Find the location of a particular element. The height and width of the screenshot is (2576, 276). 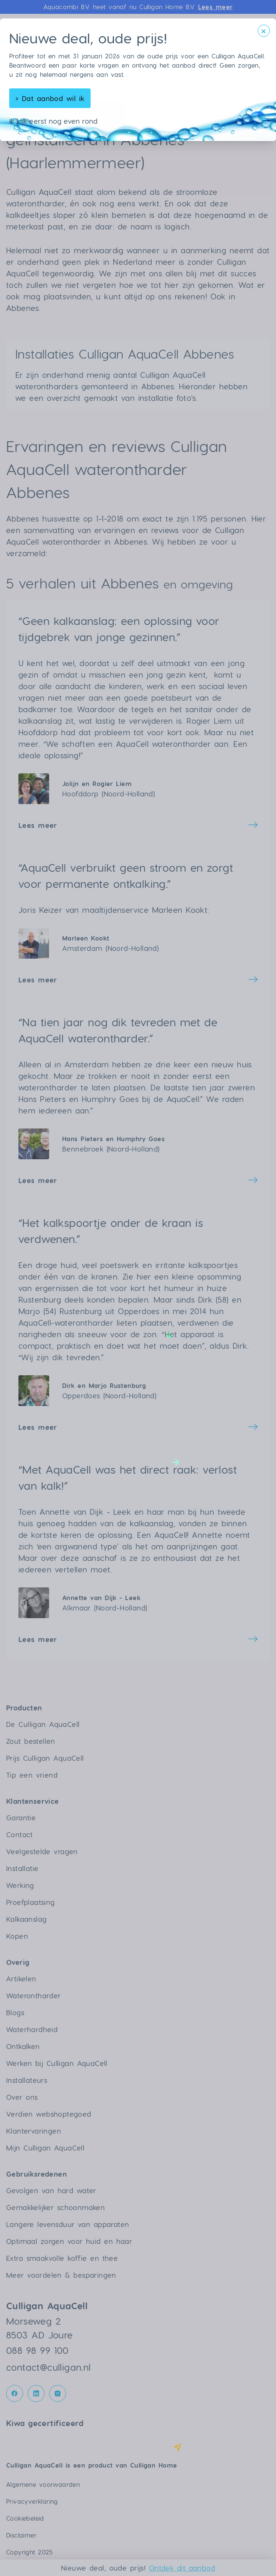

scroll down or view more content is located at coordinates (169, 1335).